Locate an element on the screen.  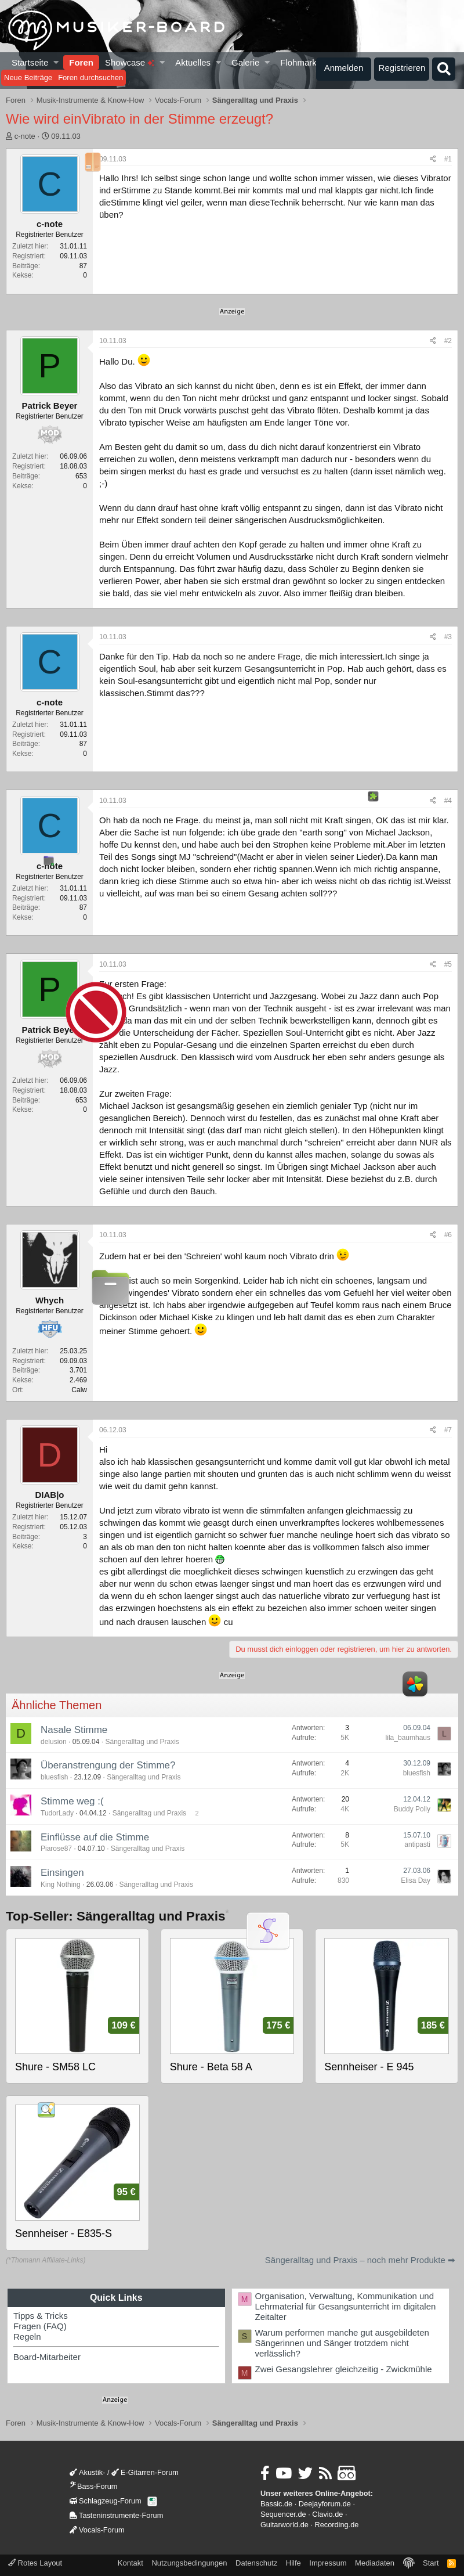
open image viewer application is located at coordinates (46, 2110).